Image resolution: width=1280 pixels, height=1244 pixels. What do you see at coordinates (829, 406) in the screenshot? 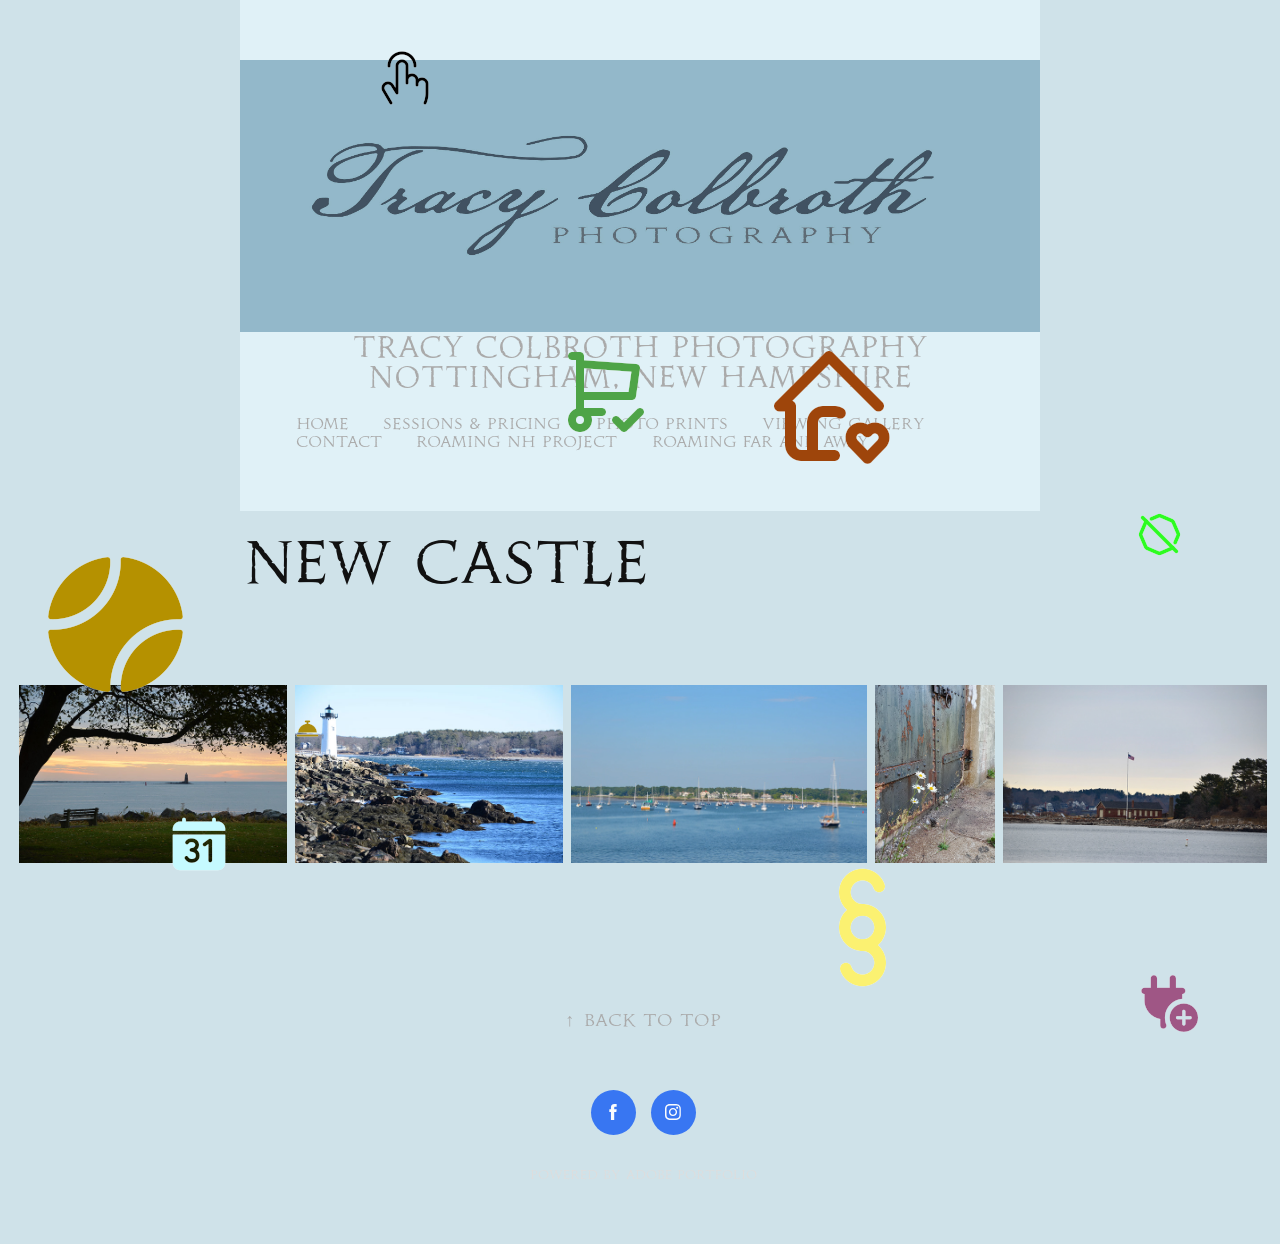
I see `view your favorite or saved home` at bounding box center [829, 406].